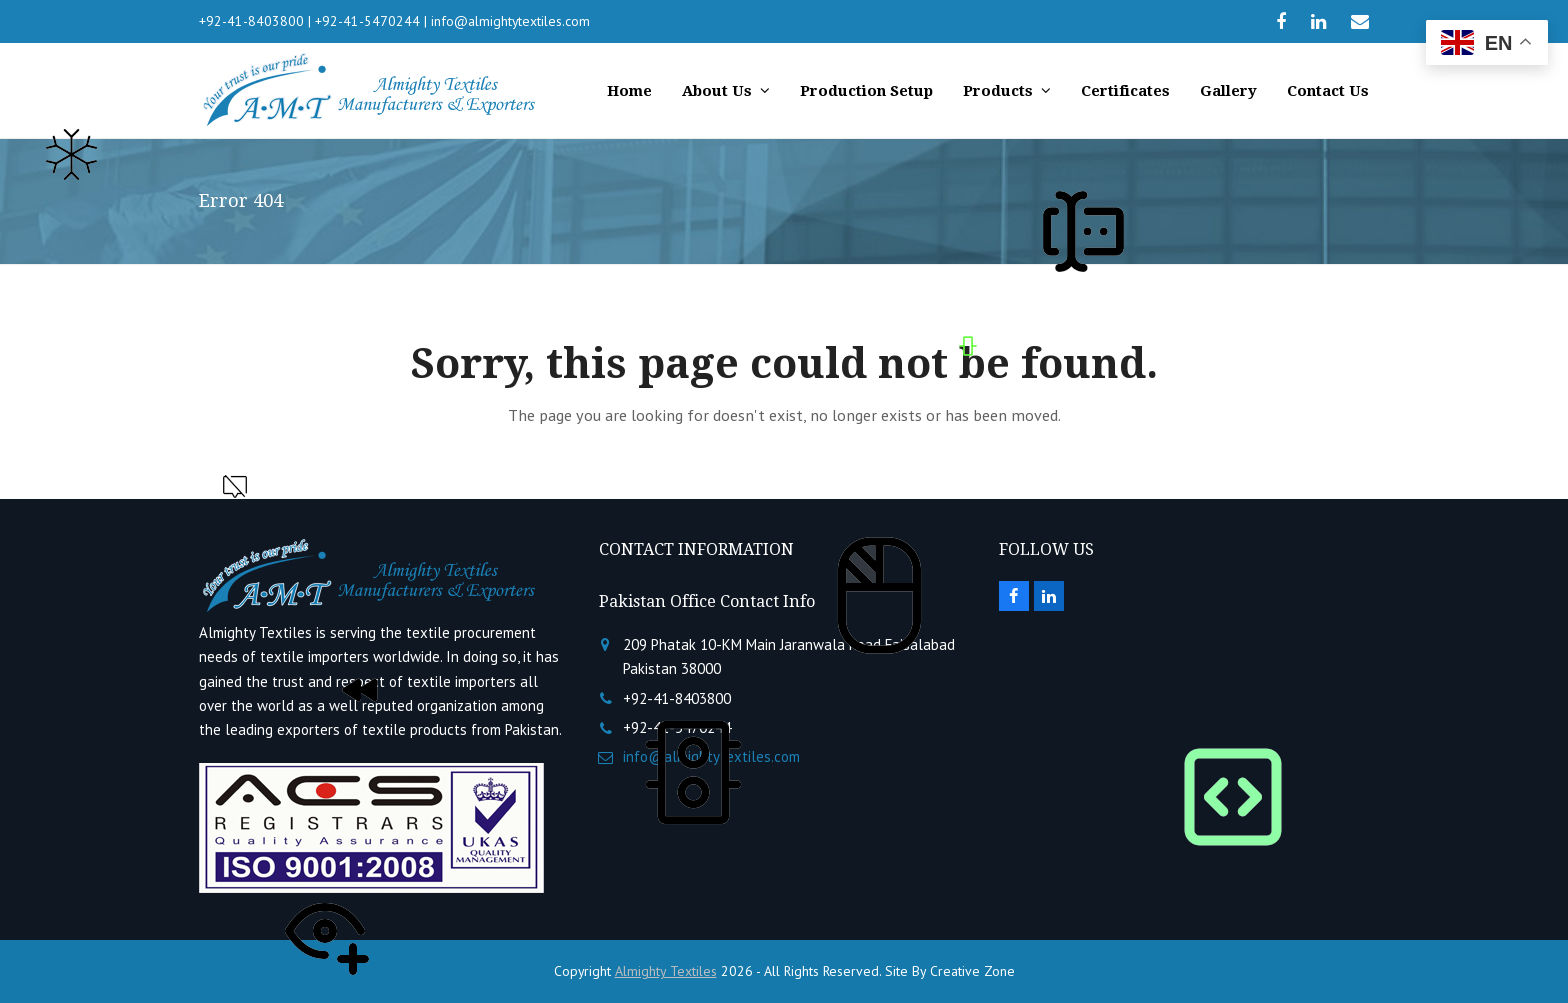 This screenshot has height=1003, width=1568. Describe the element at coordinates (235, 486) in the screenshot. I see `mute or disable chat notifications` at that location.